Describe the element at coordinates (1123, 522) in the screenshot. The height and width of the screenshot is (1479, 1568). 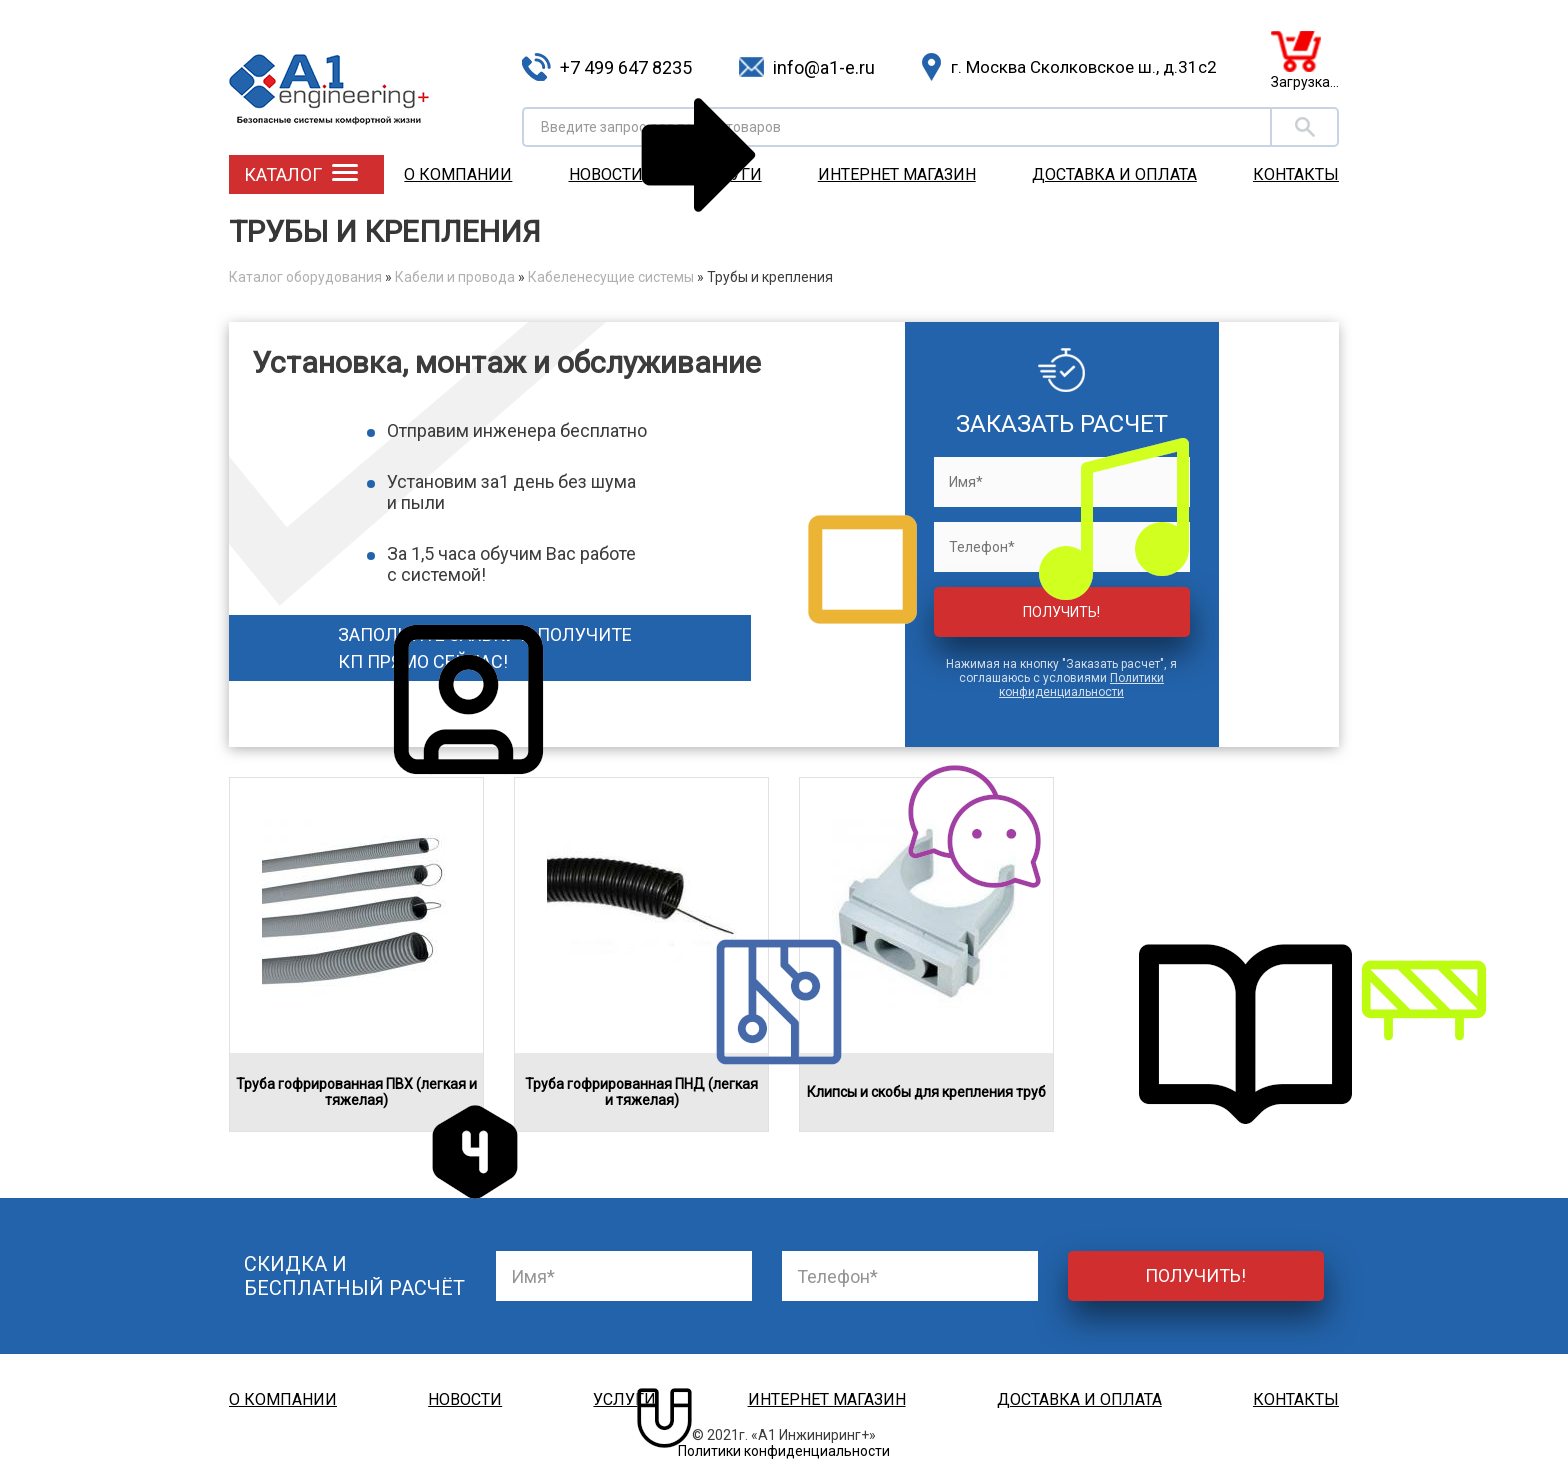
I see `access music library or audio files` at that location.